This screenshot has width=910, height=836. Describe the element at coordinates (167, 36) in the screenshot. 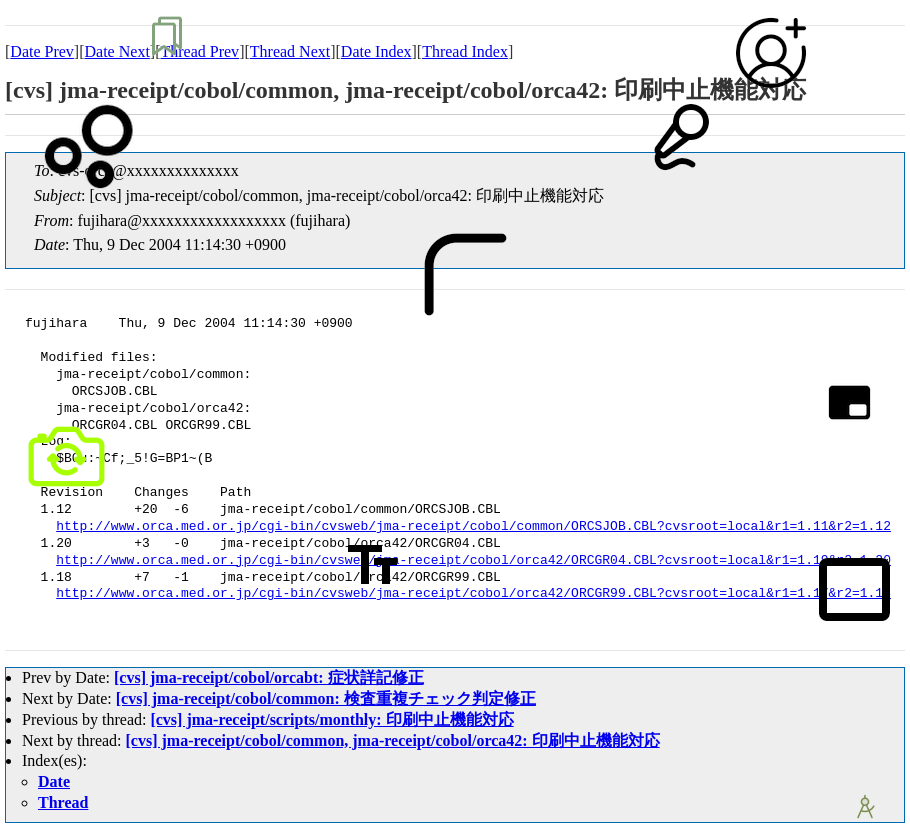

I see `view all saved bookmarks` at that location.